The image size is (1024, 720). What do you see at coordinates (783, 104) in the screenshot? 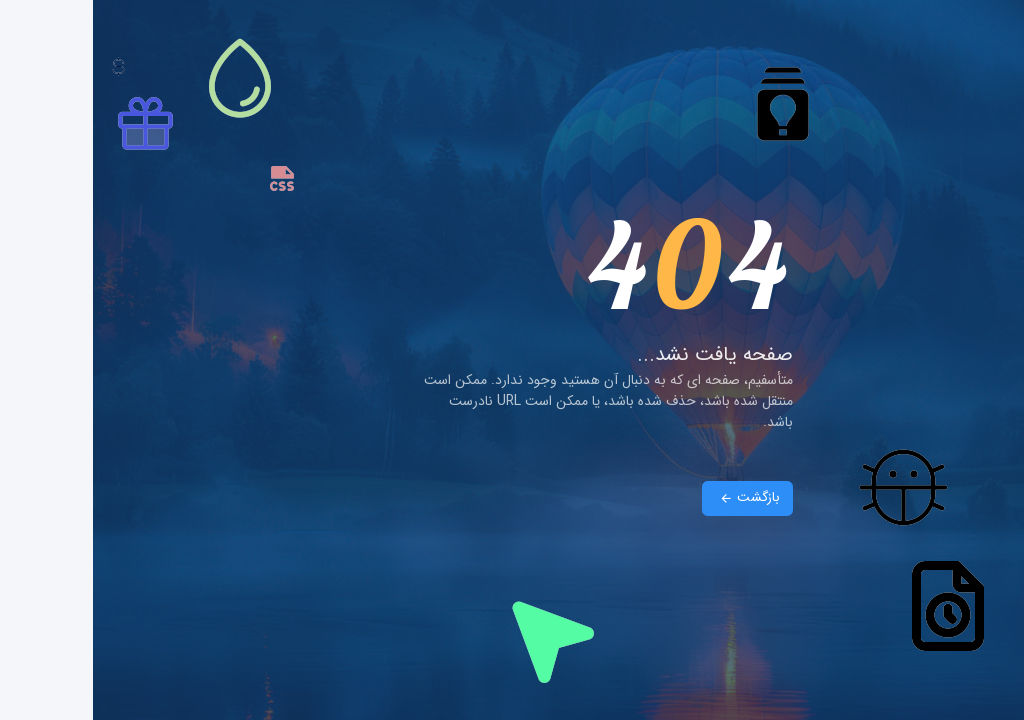
I see `view batch prediction results` at bounding box center [783, 104].